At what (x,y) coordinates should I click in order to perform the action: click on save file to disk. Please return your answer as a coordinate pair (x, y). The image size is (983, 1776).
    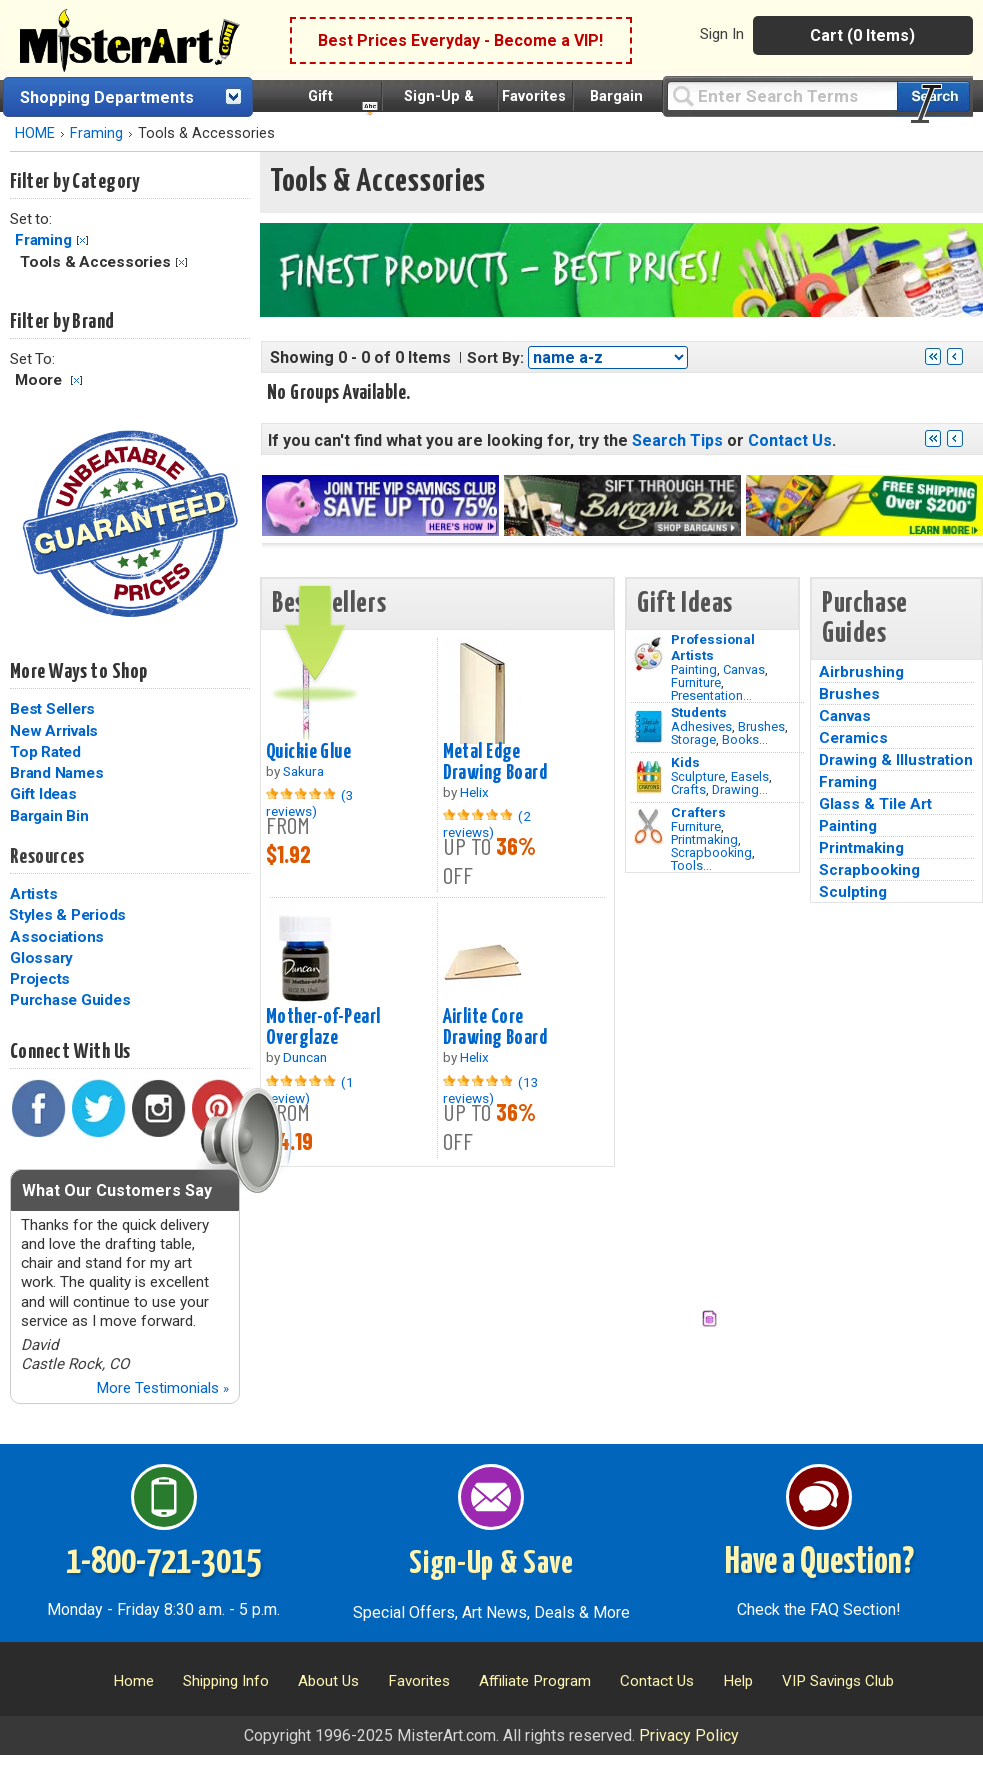
    Looking at the image, I should click on (315, 636).